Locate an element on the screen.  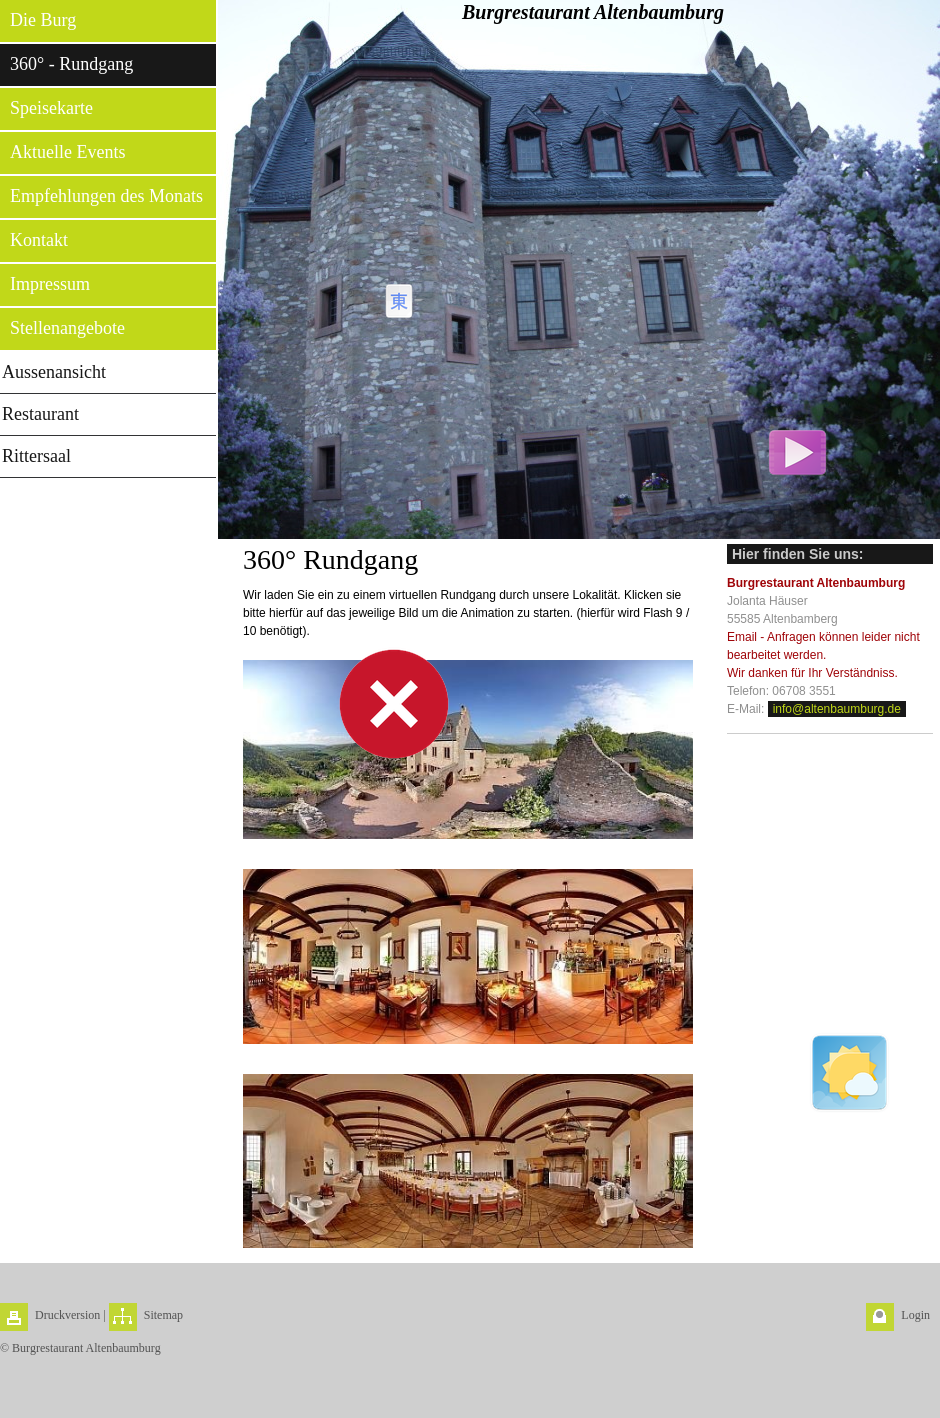
open multimedia or video player app is located at coordinates (797, 452).